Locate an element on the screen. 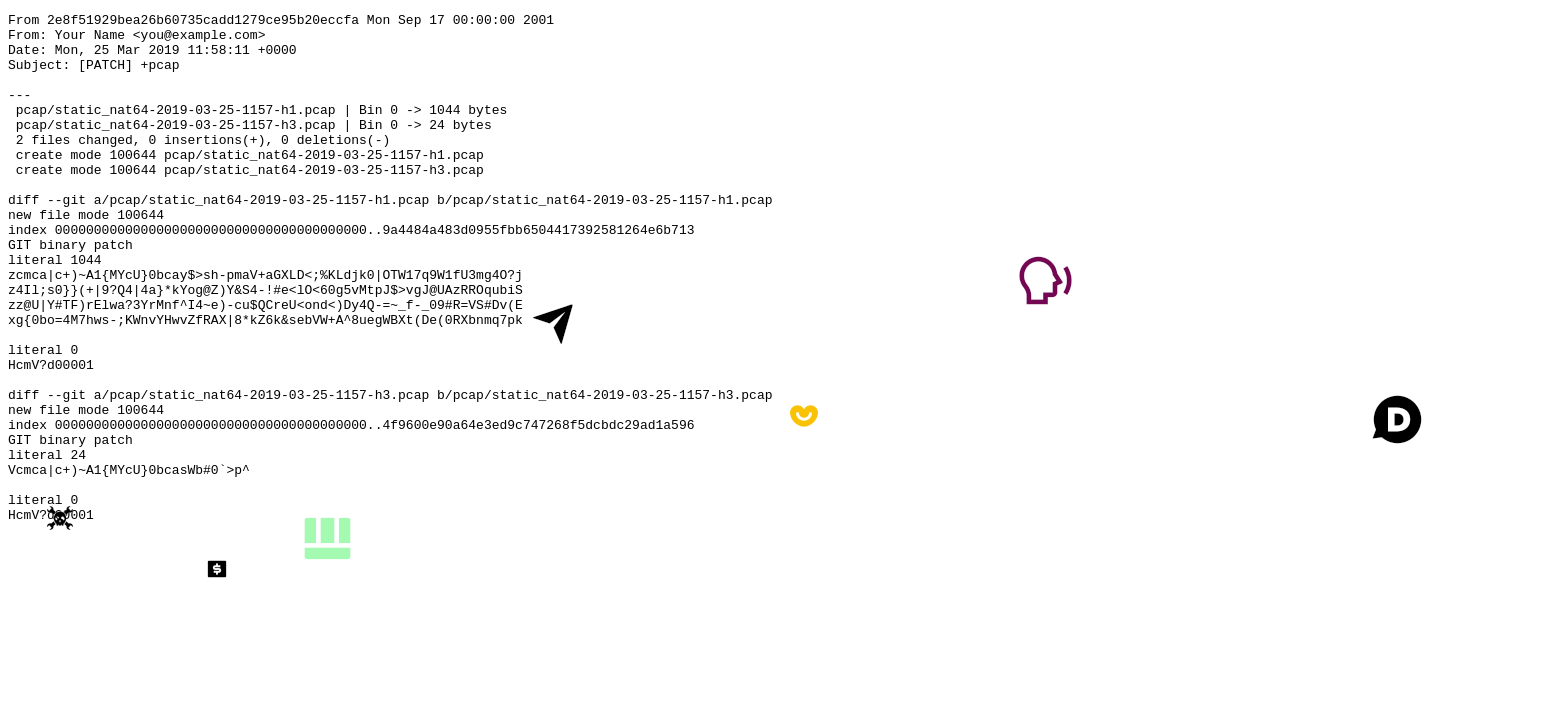  activate text-to-speech is located at coordinates (1045, 280).